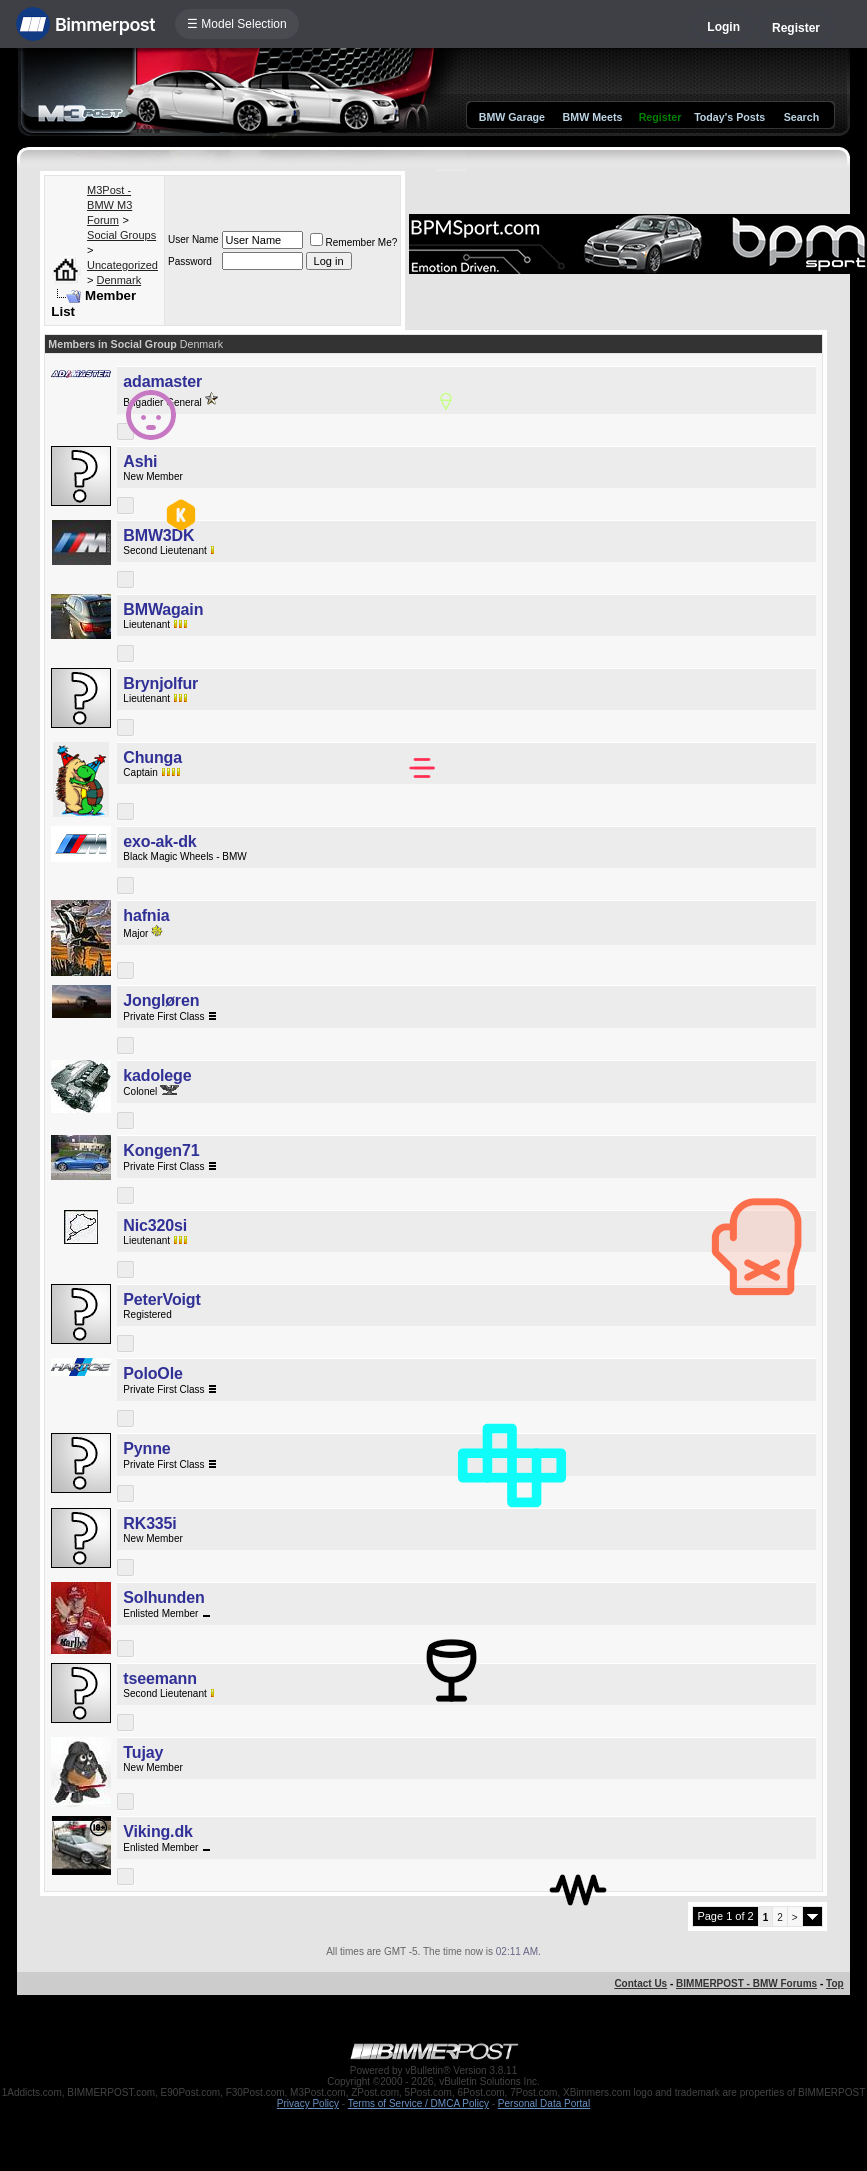 The image size is (867, 2171). Describe the element at coordinates (451, 1670) in the screenshot. I see `view cocktail or drink menu` at that location.